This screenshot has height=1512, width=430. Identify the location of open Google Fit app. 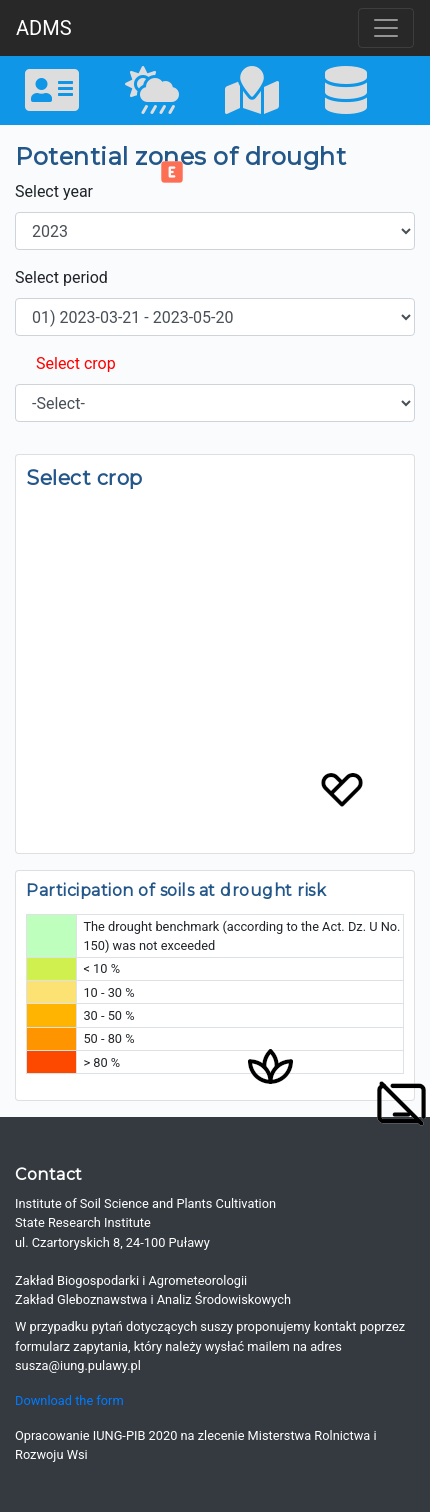
(342, 789).